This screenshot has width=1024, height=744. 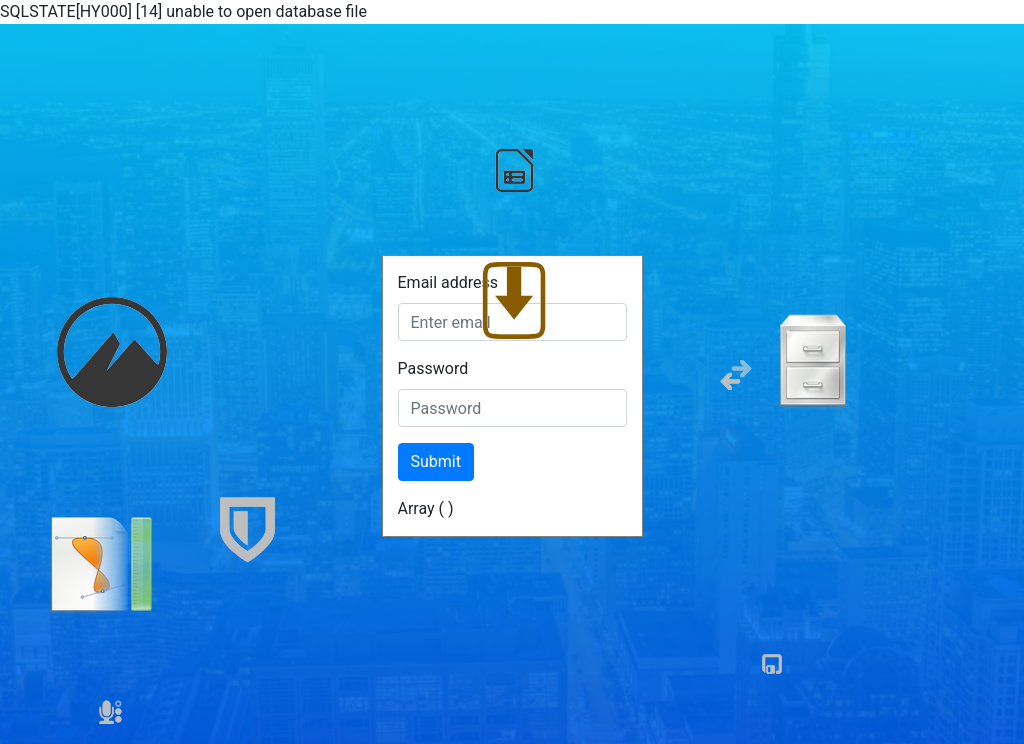 What do you see at coordinates (100, 564) in the screenshot?
I see `a vector drawing or illustration template file` at bounding box center [100, 564].